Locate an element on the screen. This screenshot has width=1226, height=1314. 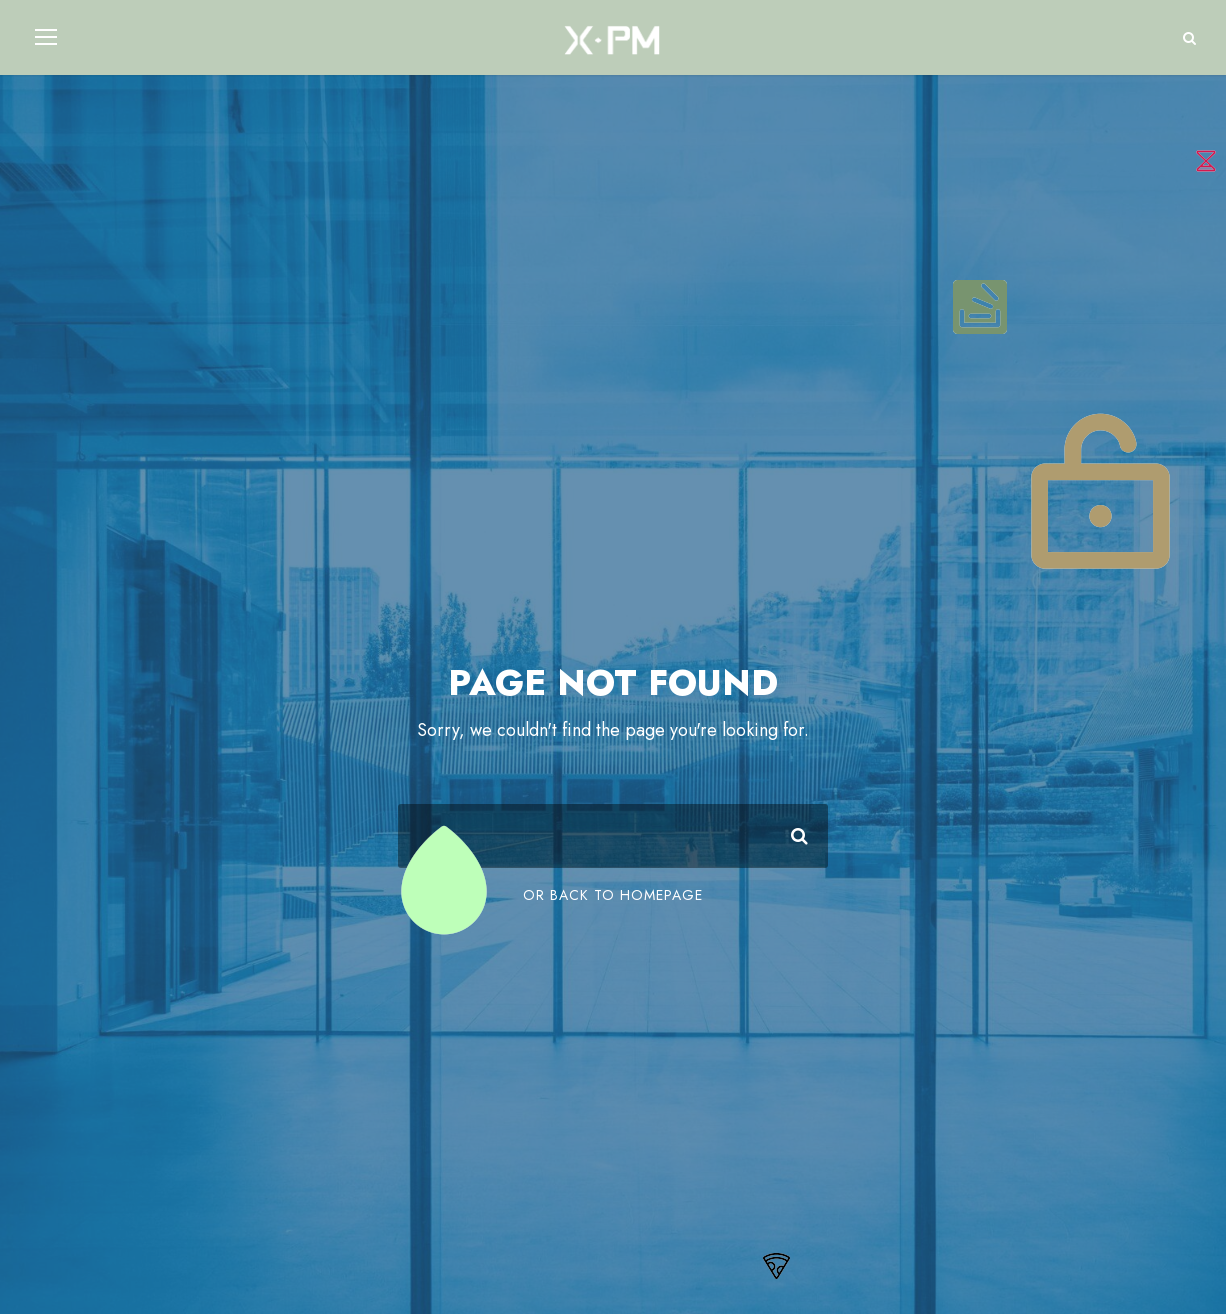
browse food delivery options is located at coordinates (776, 1265).